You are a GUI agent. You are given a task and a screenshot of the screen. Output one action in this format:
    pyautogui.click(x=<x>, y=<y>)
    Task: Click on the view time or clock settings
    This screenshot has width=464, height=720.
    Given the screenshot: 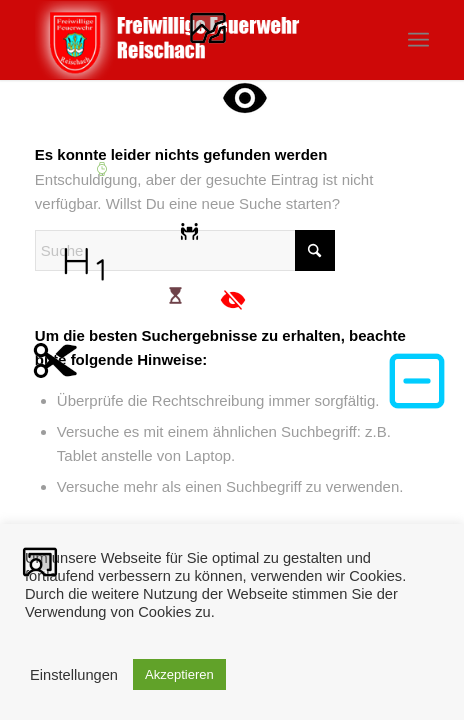 What is the action you would take?
    pyautogui.click(x=102, y=169)
    